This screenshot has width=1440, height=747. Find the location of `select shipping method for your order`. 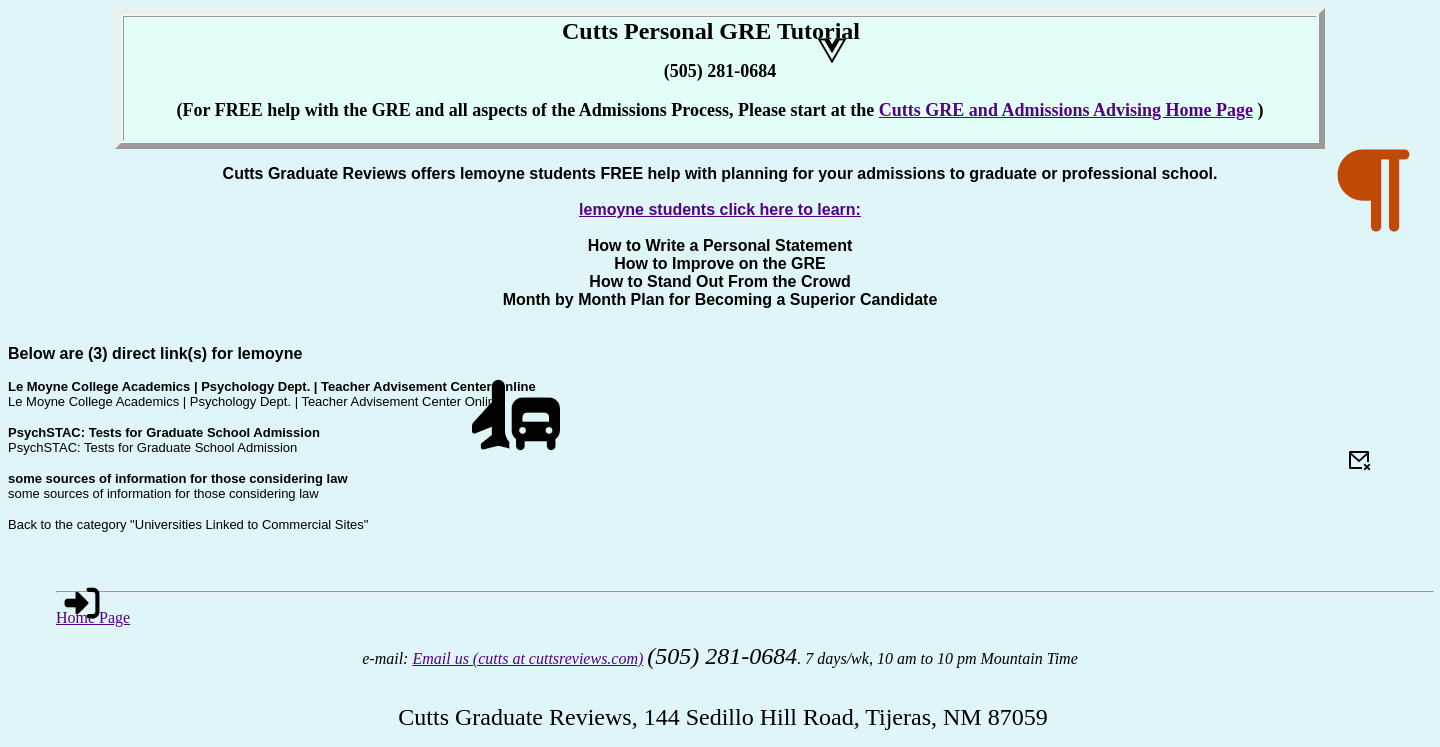

select shipping method for your order is located at coordinates (516, 415).